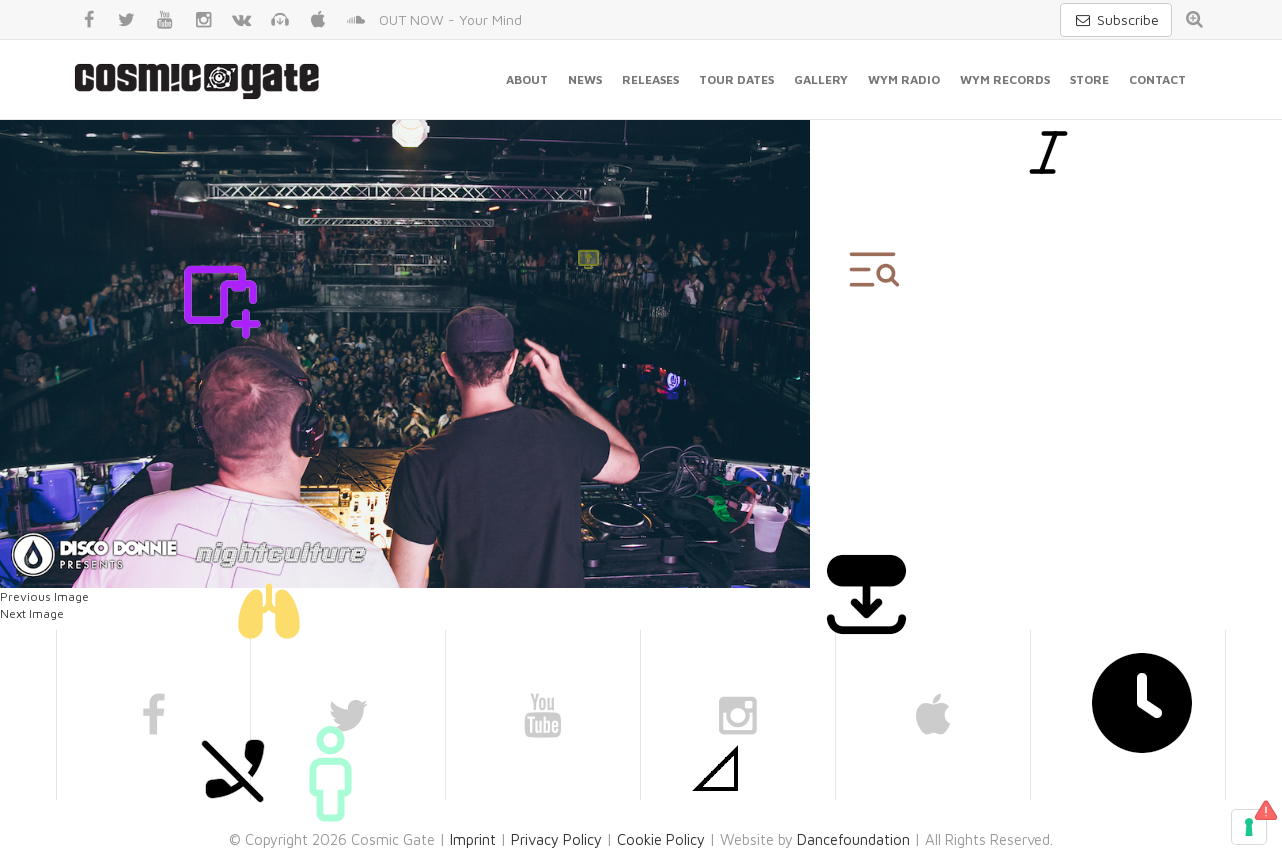 This screenshot has height=860, width=1282. What do you see at coordinates (1142, 703) in the screenshot?
I see `view time or clock settings` at bounding box center [1142, 703].